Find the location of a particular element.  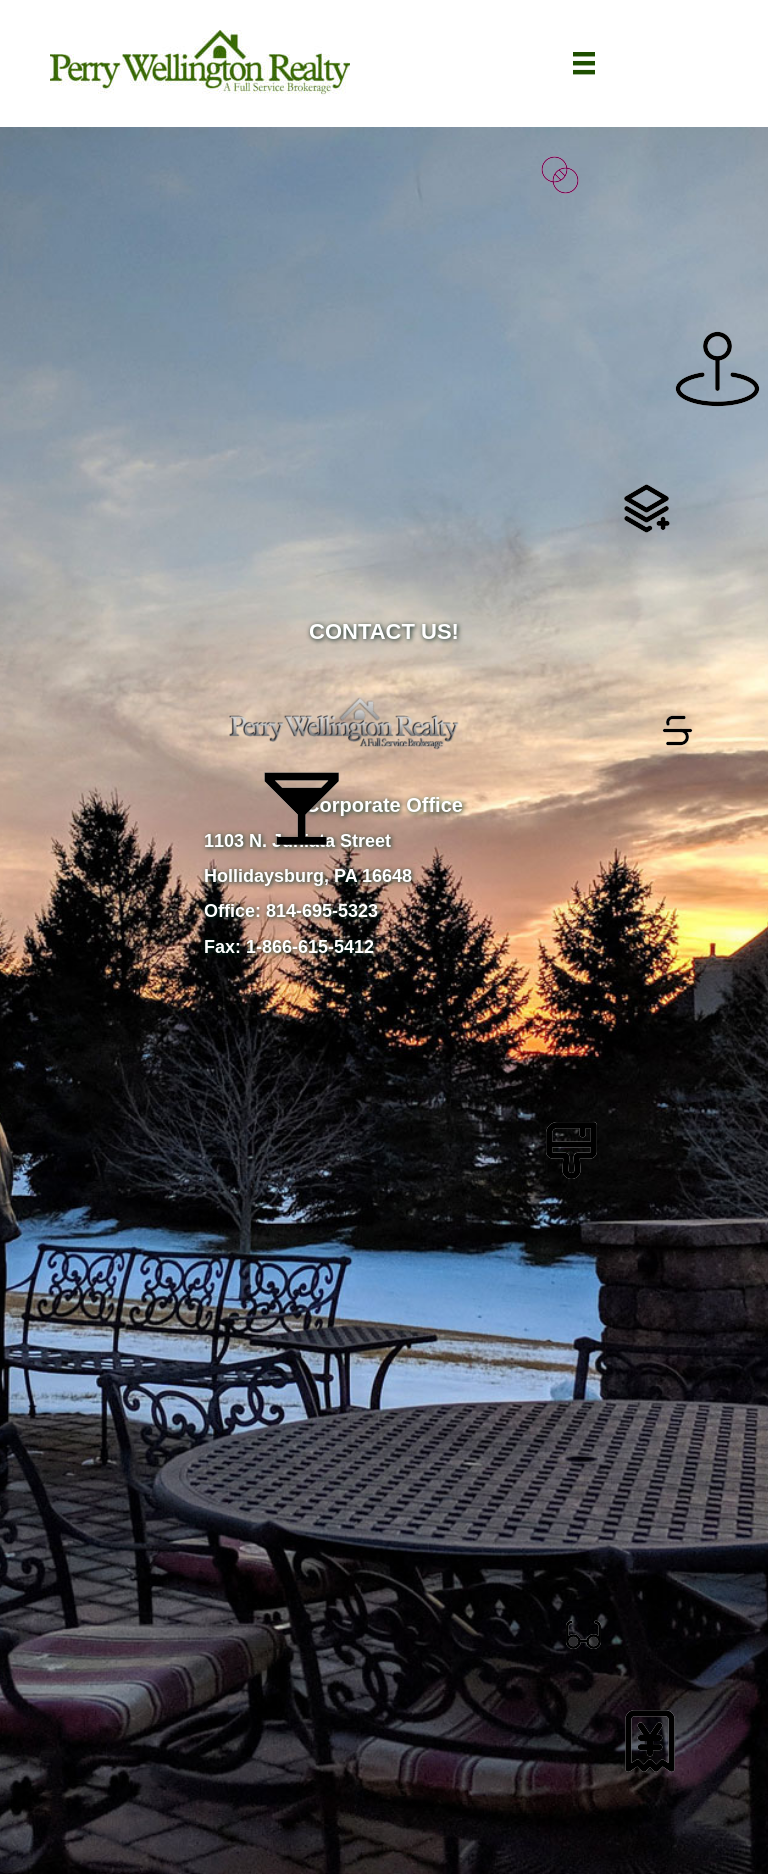

add a new layer to the stack is located at coordinates (646, 508).